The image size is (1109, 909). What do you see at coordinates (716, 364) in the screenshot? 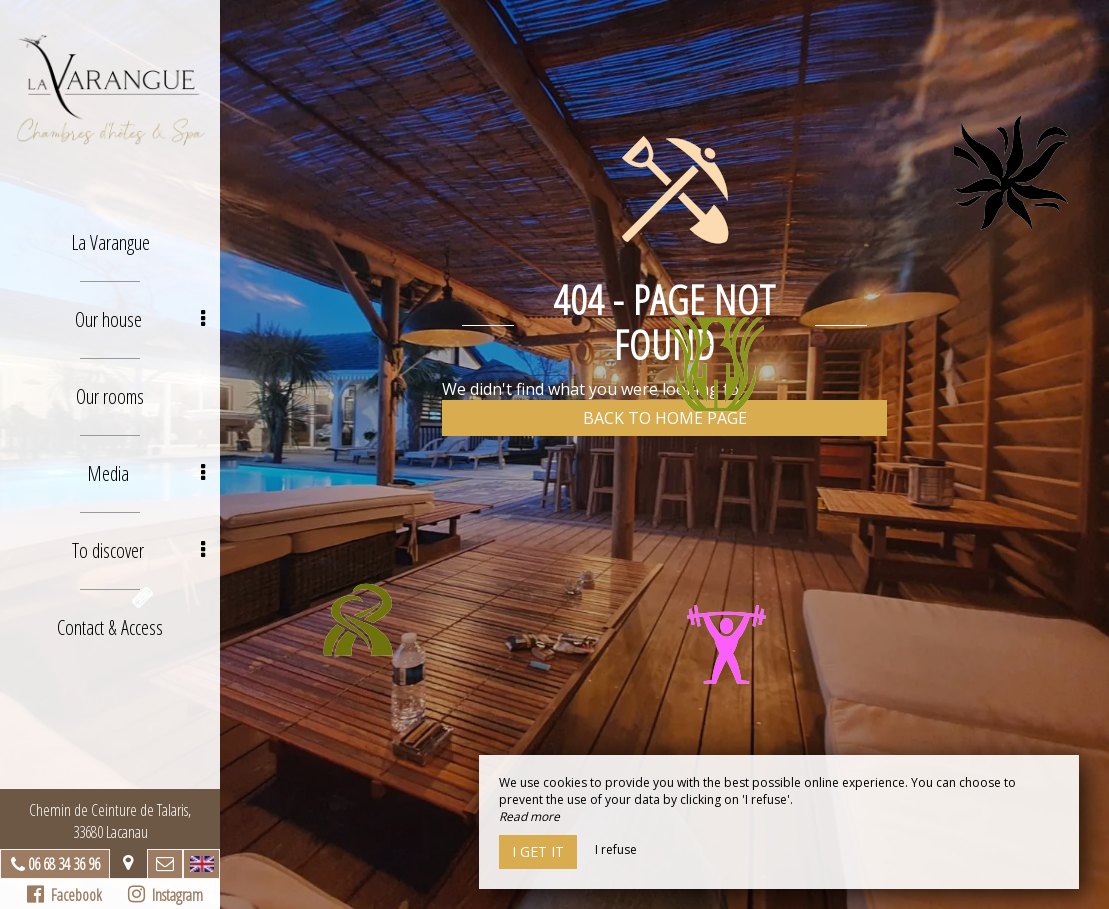
I see `indicates a special power-up or ability is active` at bounding box center [716, 364].